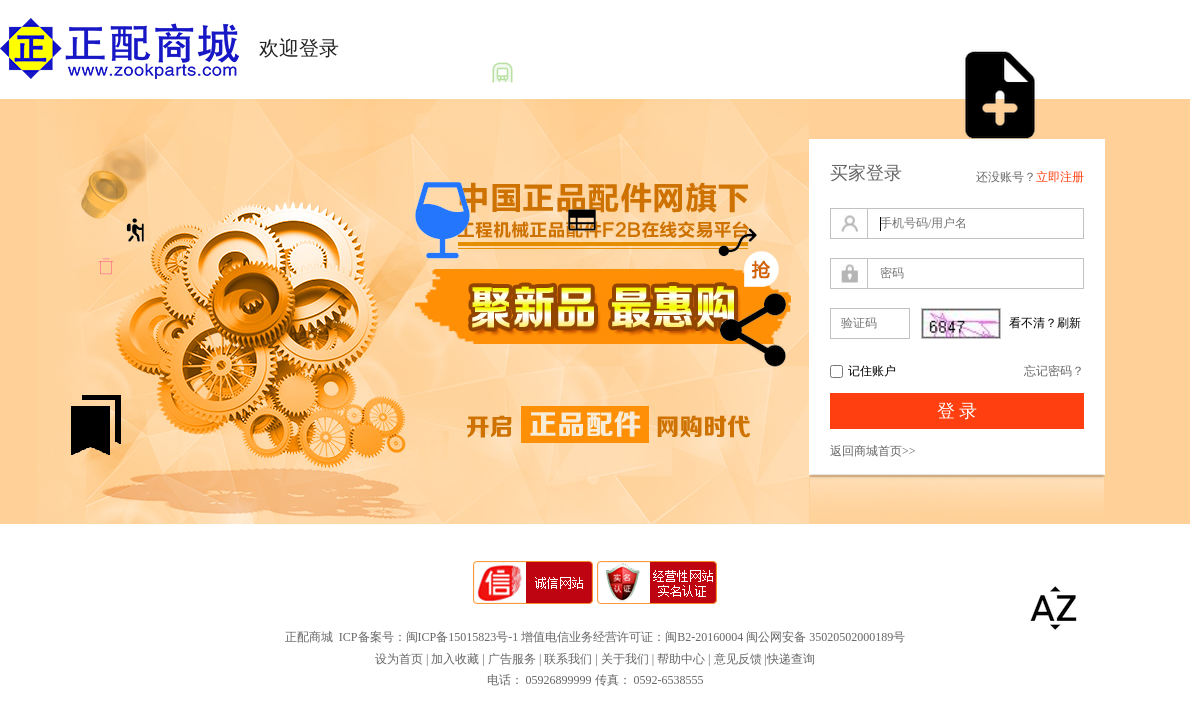 Image resolution: width=1190 pixels, height=720 pixels. Describe the element at coordinates (442, 217) in the screenshot. I see `browse wine or beverage options` at that location.